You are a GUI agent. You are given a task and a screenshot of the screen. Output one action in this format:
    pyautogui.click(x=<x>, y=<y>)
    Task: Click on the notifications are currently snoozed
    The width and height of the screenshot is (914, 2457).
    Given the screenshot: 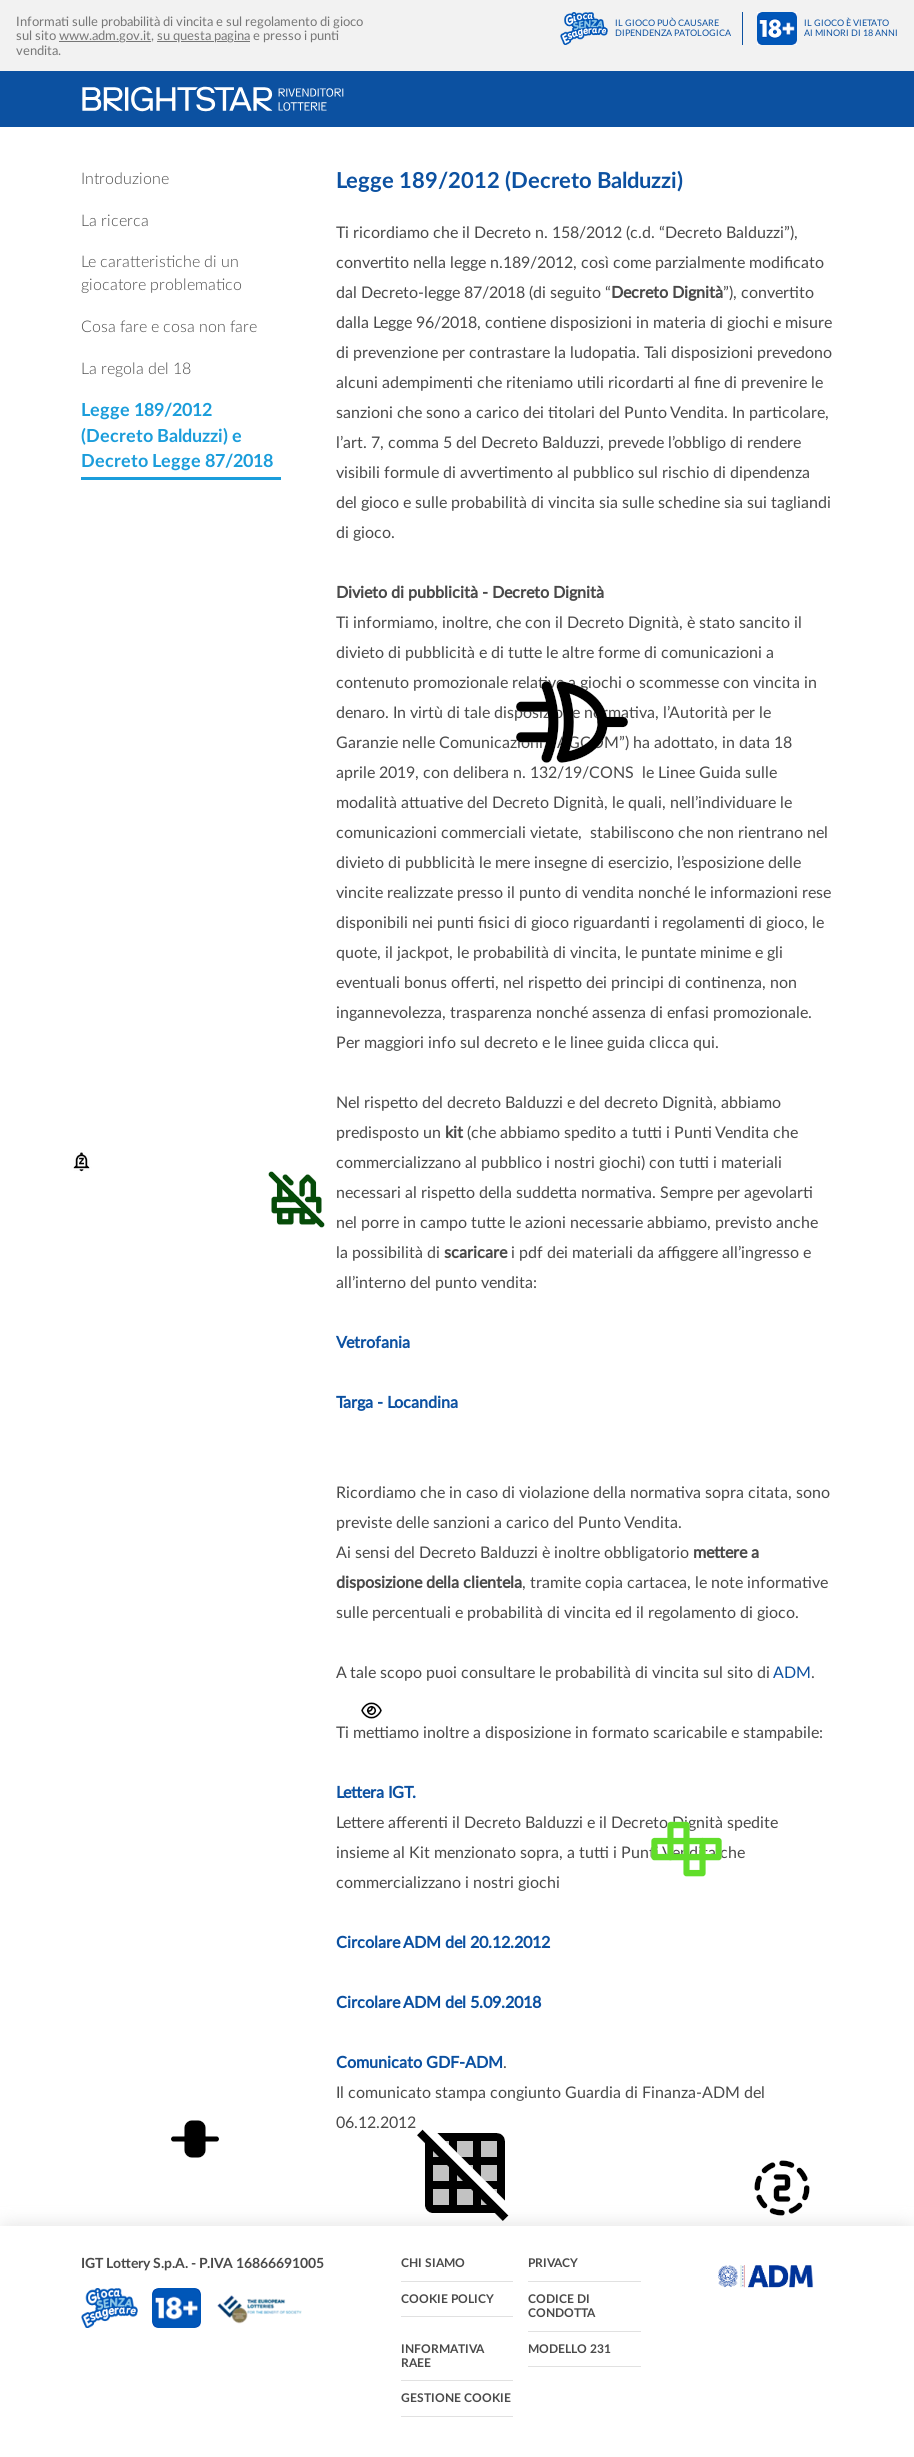 What is the action you would take?
    pyautogui.click(x=81, y=1161)
    